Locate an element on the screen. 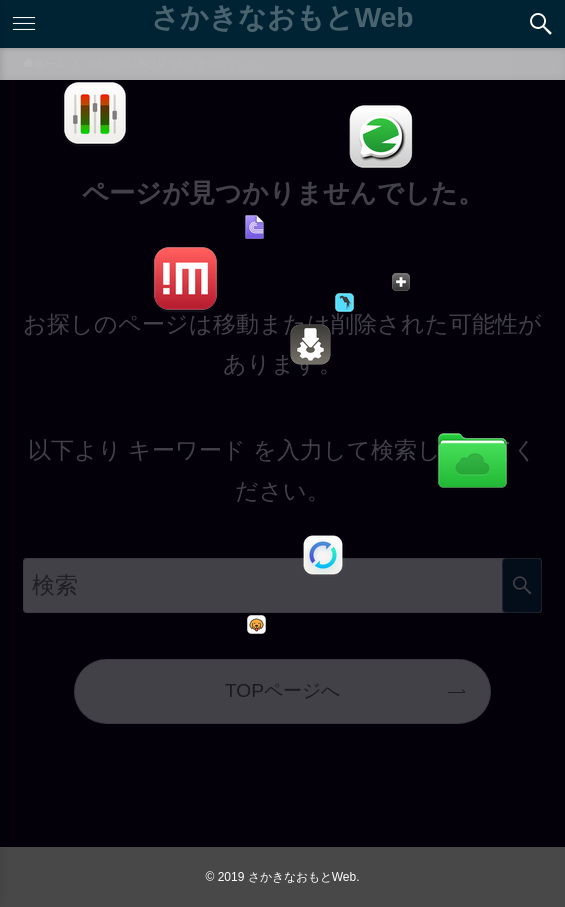  open zapzap messaging app is located at coordinates (384, 134).